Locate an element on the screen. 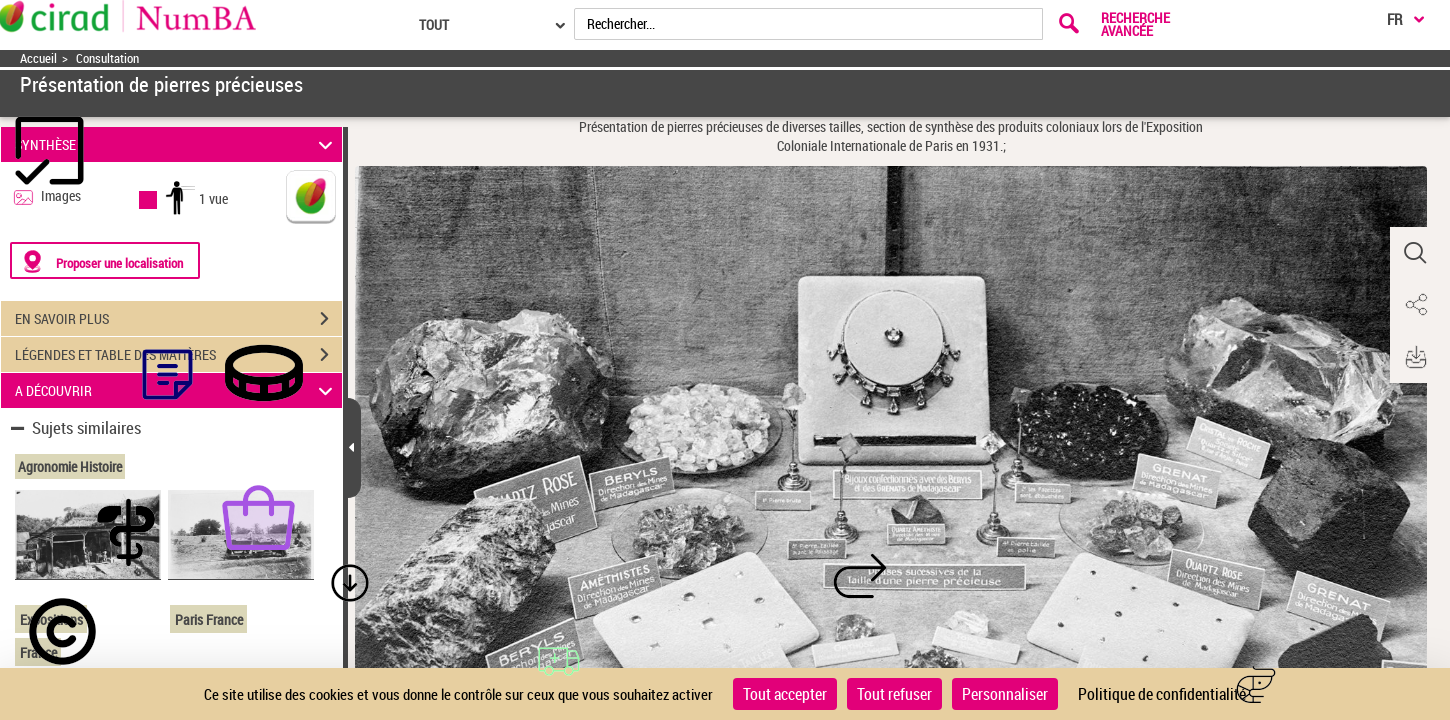 This screenshot has height=720, width=1450. access medical or healthcare services is located at coordinates (128, 532).